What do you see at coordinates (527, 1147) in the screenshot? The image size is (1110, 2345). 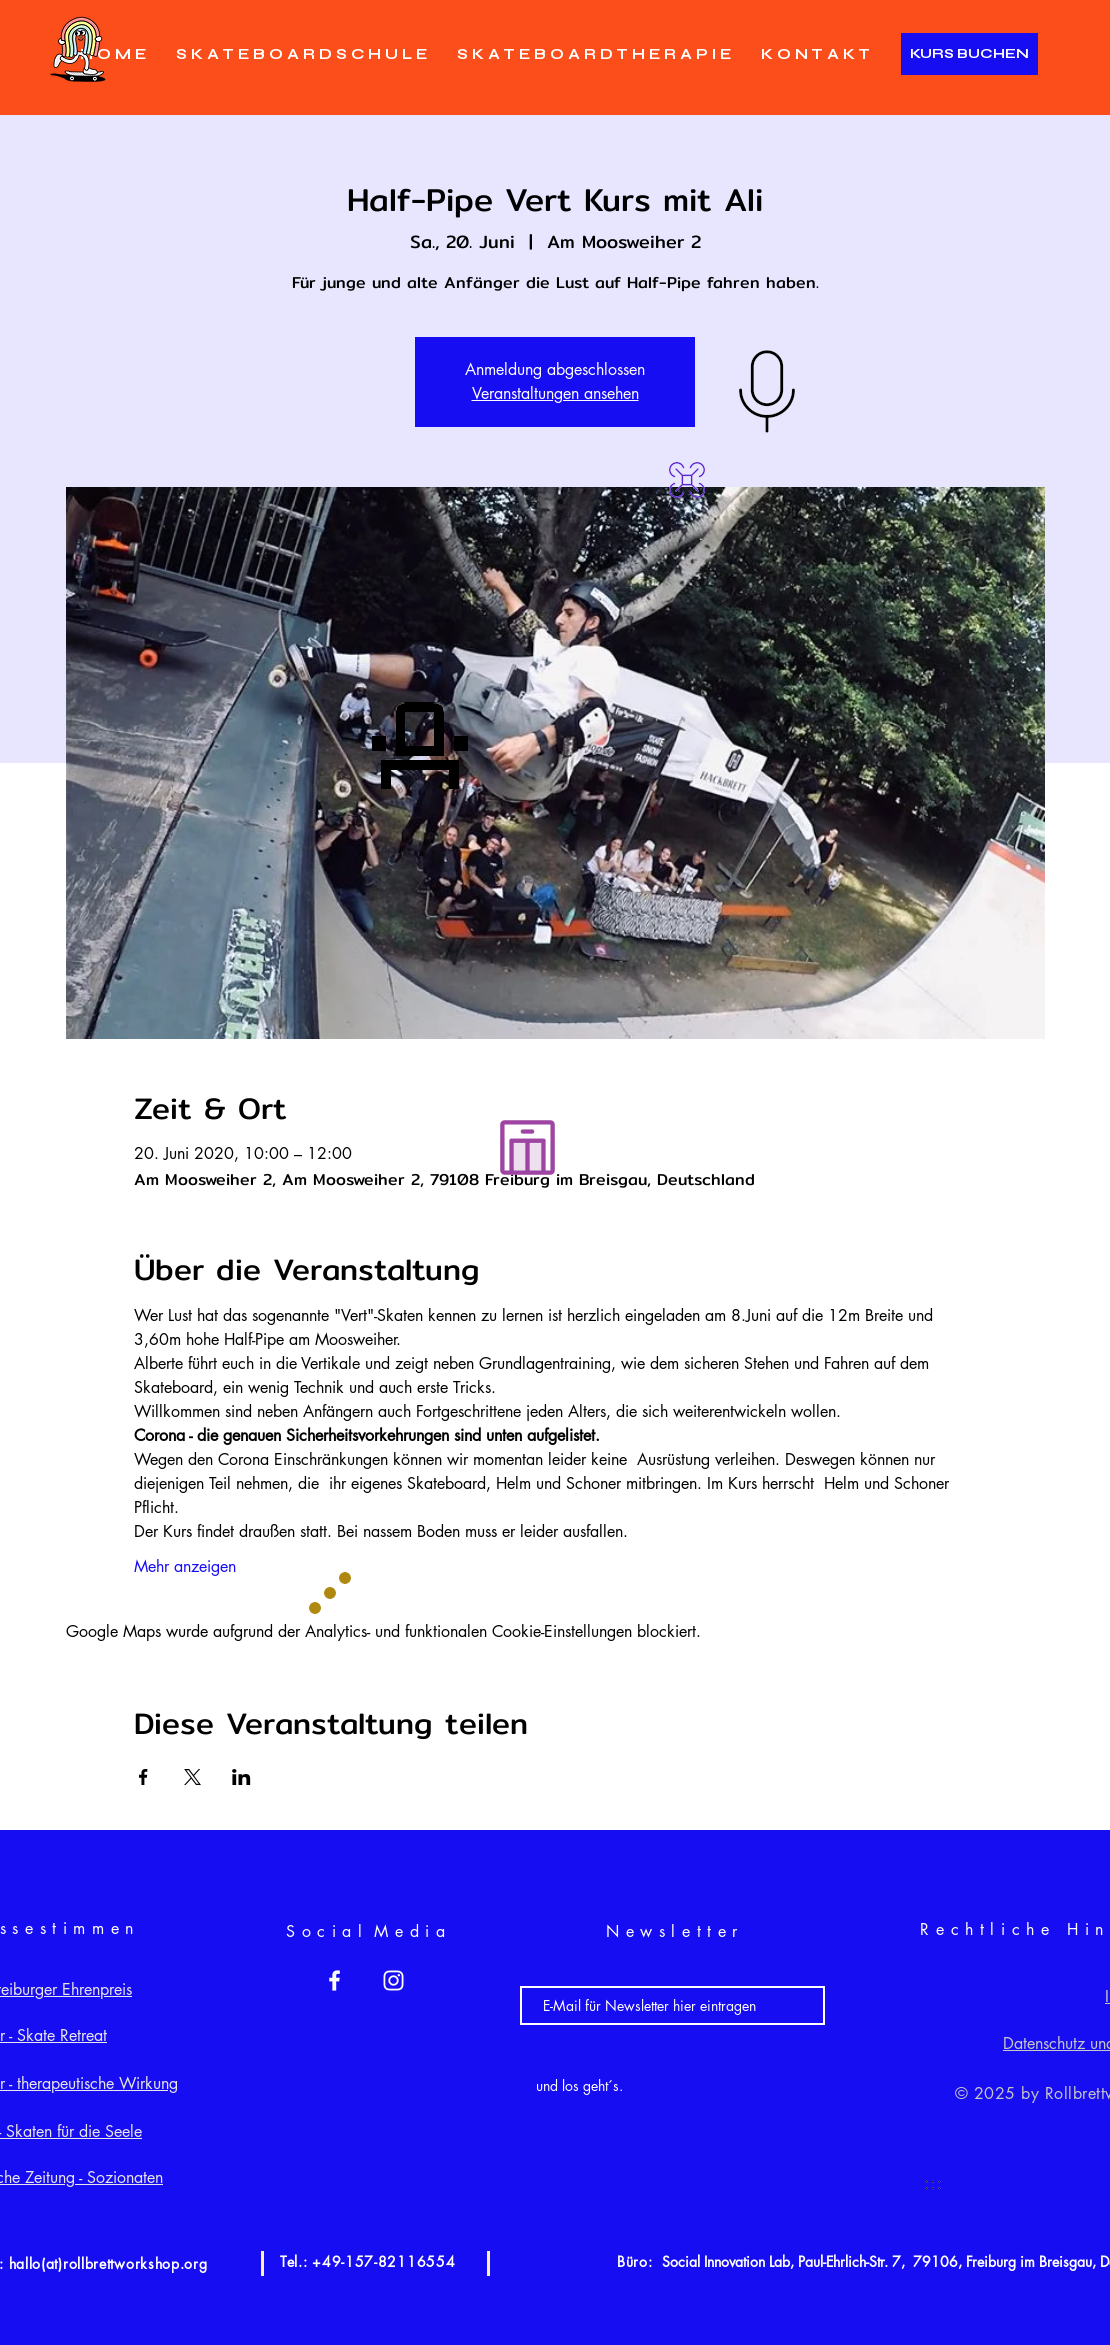 I see `indicates elevator access nearby` at bounding box center [527, 1147].